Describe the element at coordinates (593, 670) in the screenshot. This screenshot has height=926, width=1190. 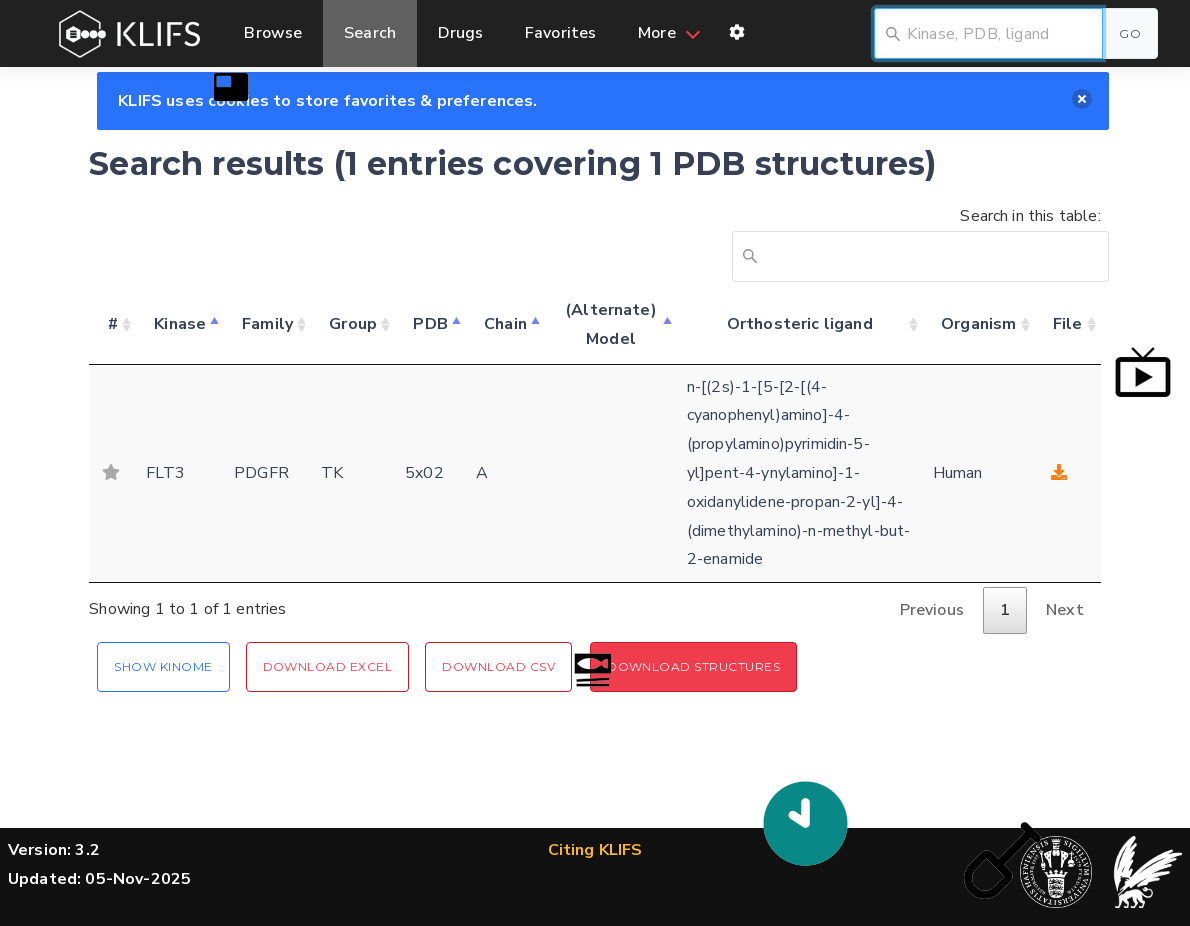
I see `view set meal or food combo options` at that location.